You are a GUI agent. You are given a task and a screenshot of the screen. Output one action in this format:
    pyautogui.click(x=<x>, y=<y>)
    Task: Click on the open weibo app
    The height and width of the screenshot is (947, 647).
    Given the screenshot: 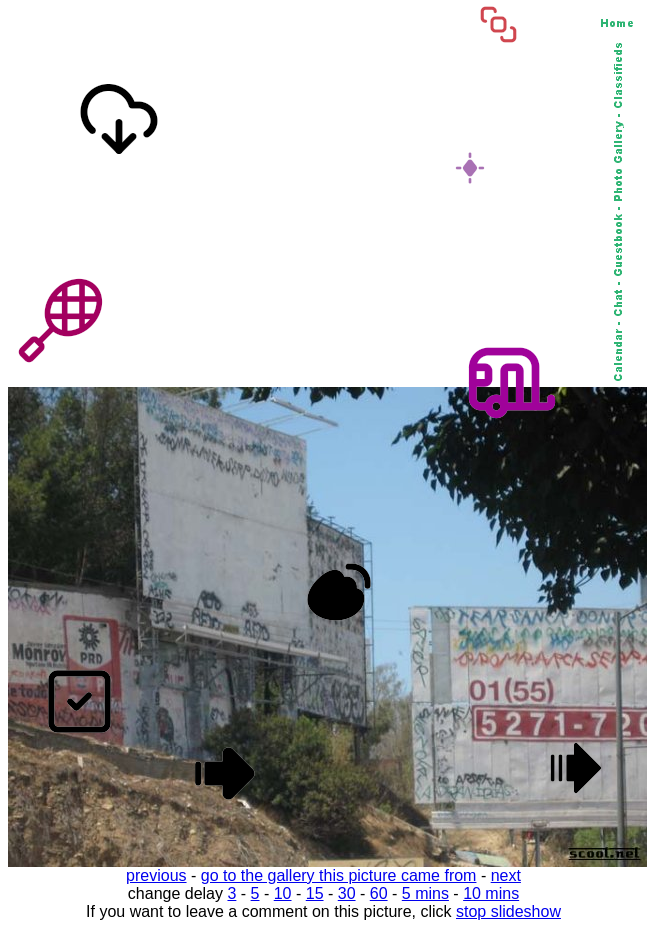 What is the action you would take?
    pyautogui.click(x=339, y=592)
    